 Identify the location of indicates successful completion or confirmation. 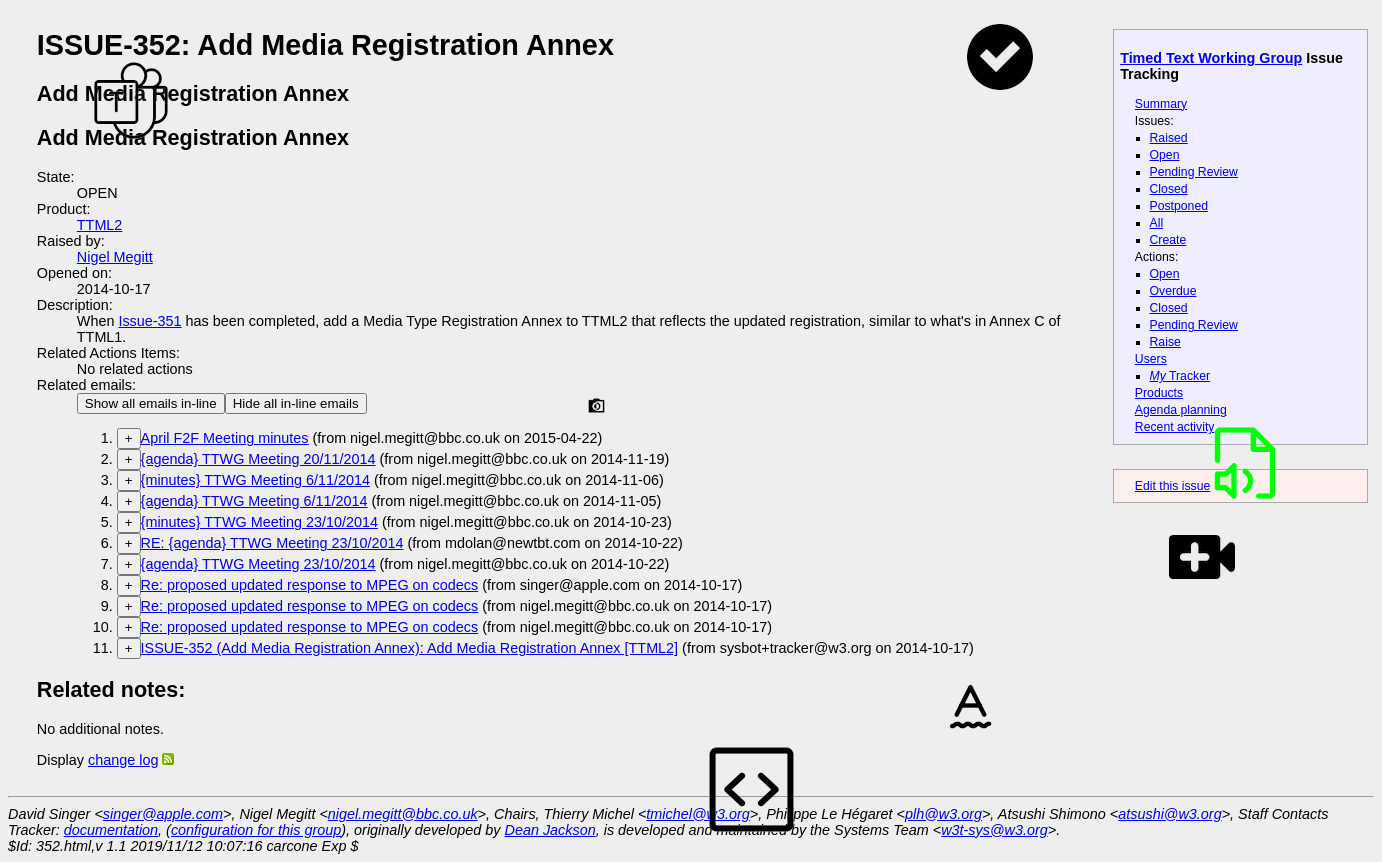
(1000, 57).